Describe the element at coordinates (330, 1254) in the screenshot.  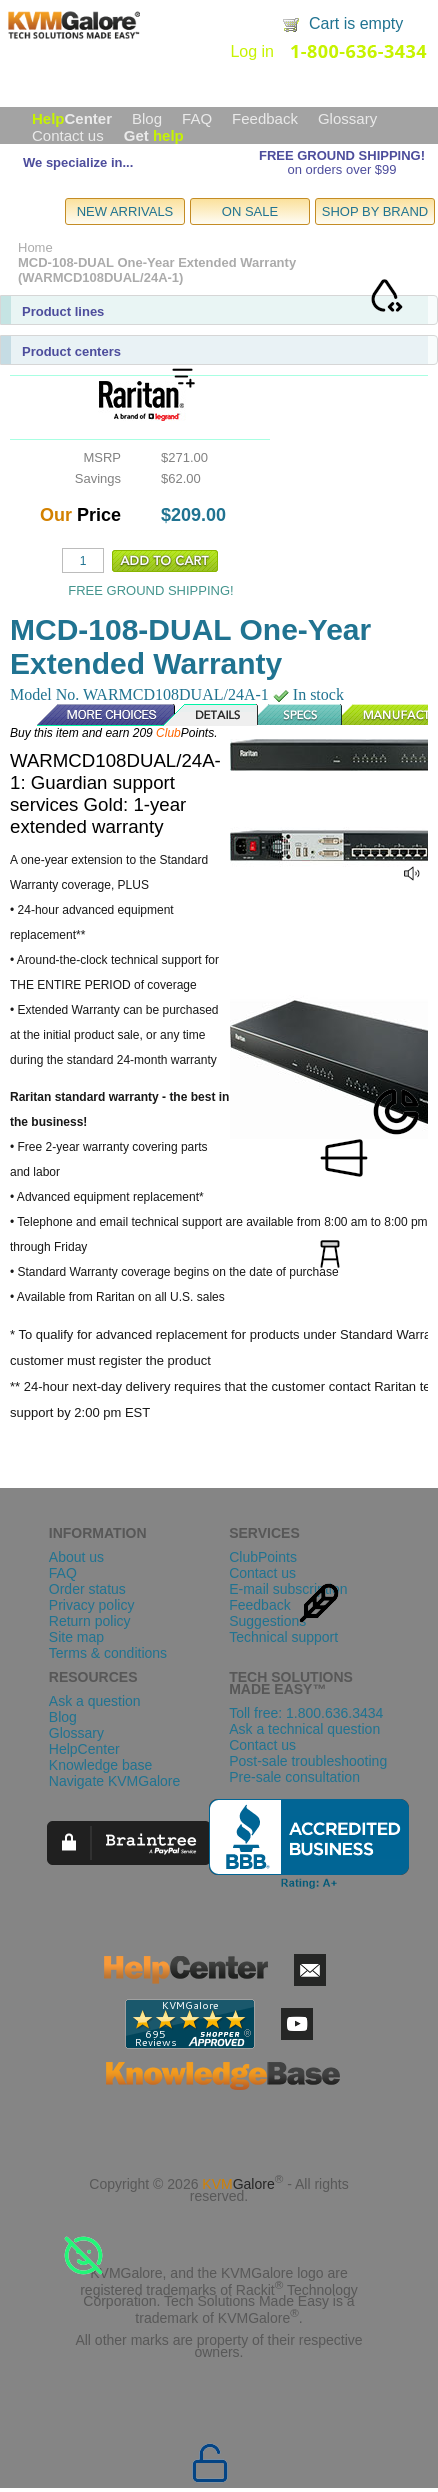
I see `browse furniture or seating options` at that location.